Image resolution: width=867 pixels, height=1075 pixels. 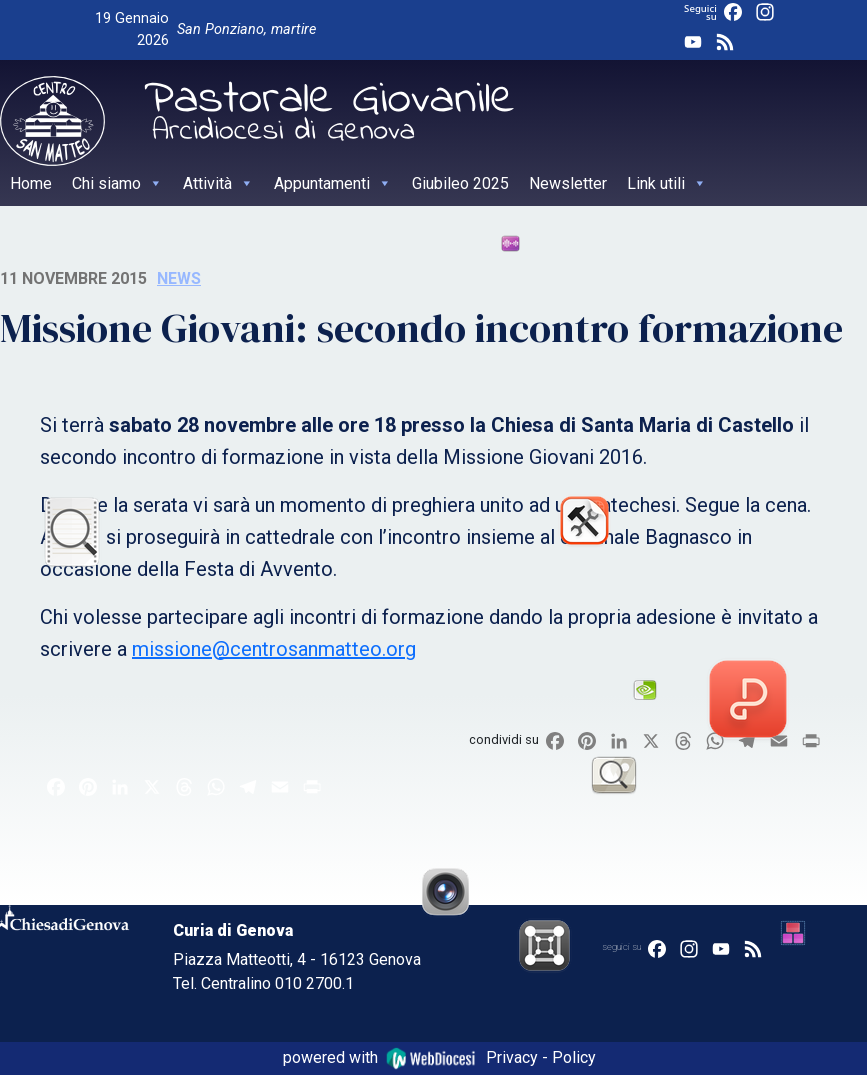 What do you see at coordinates (584, 520) in the screenshot?
I see `open pdf mix tool app` at bounding box center [584, 520].